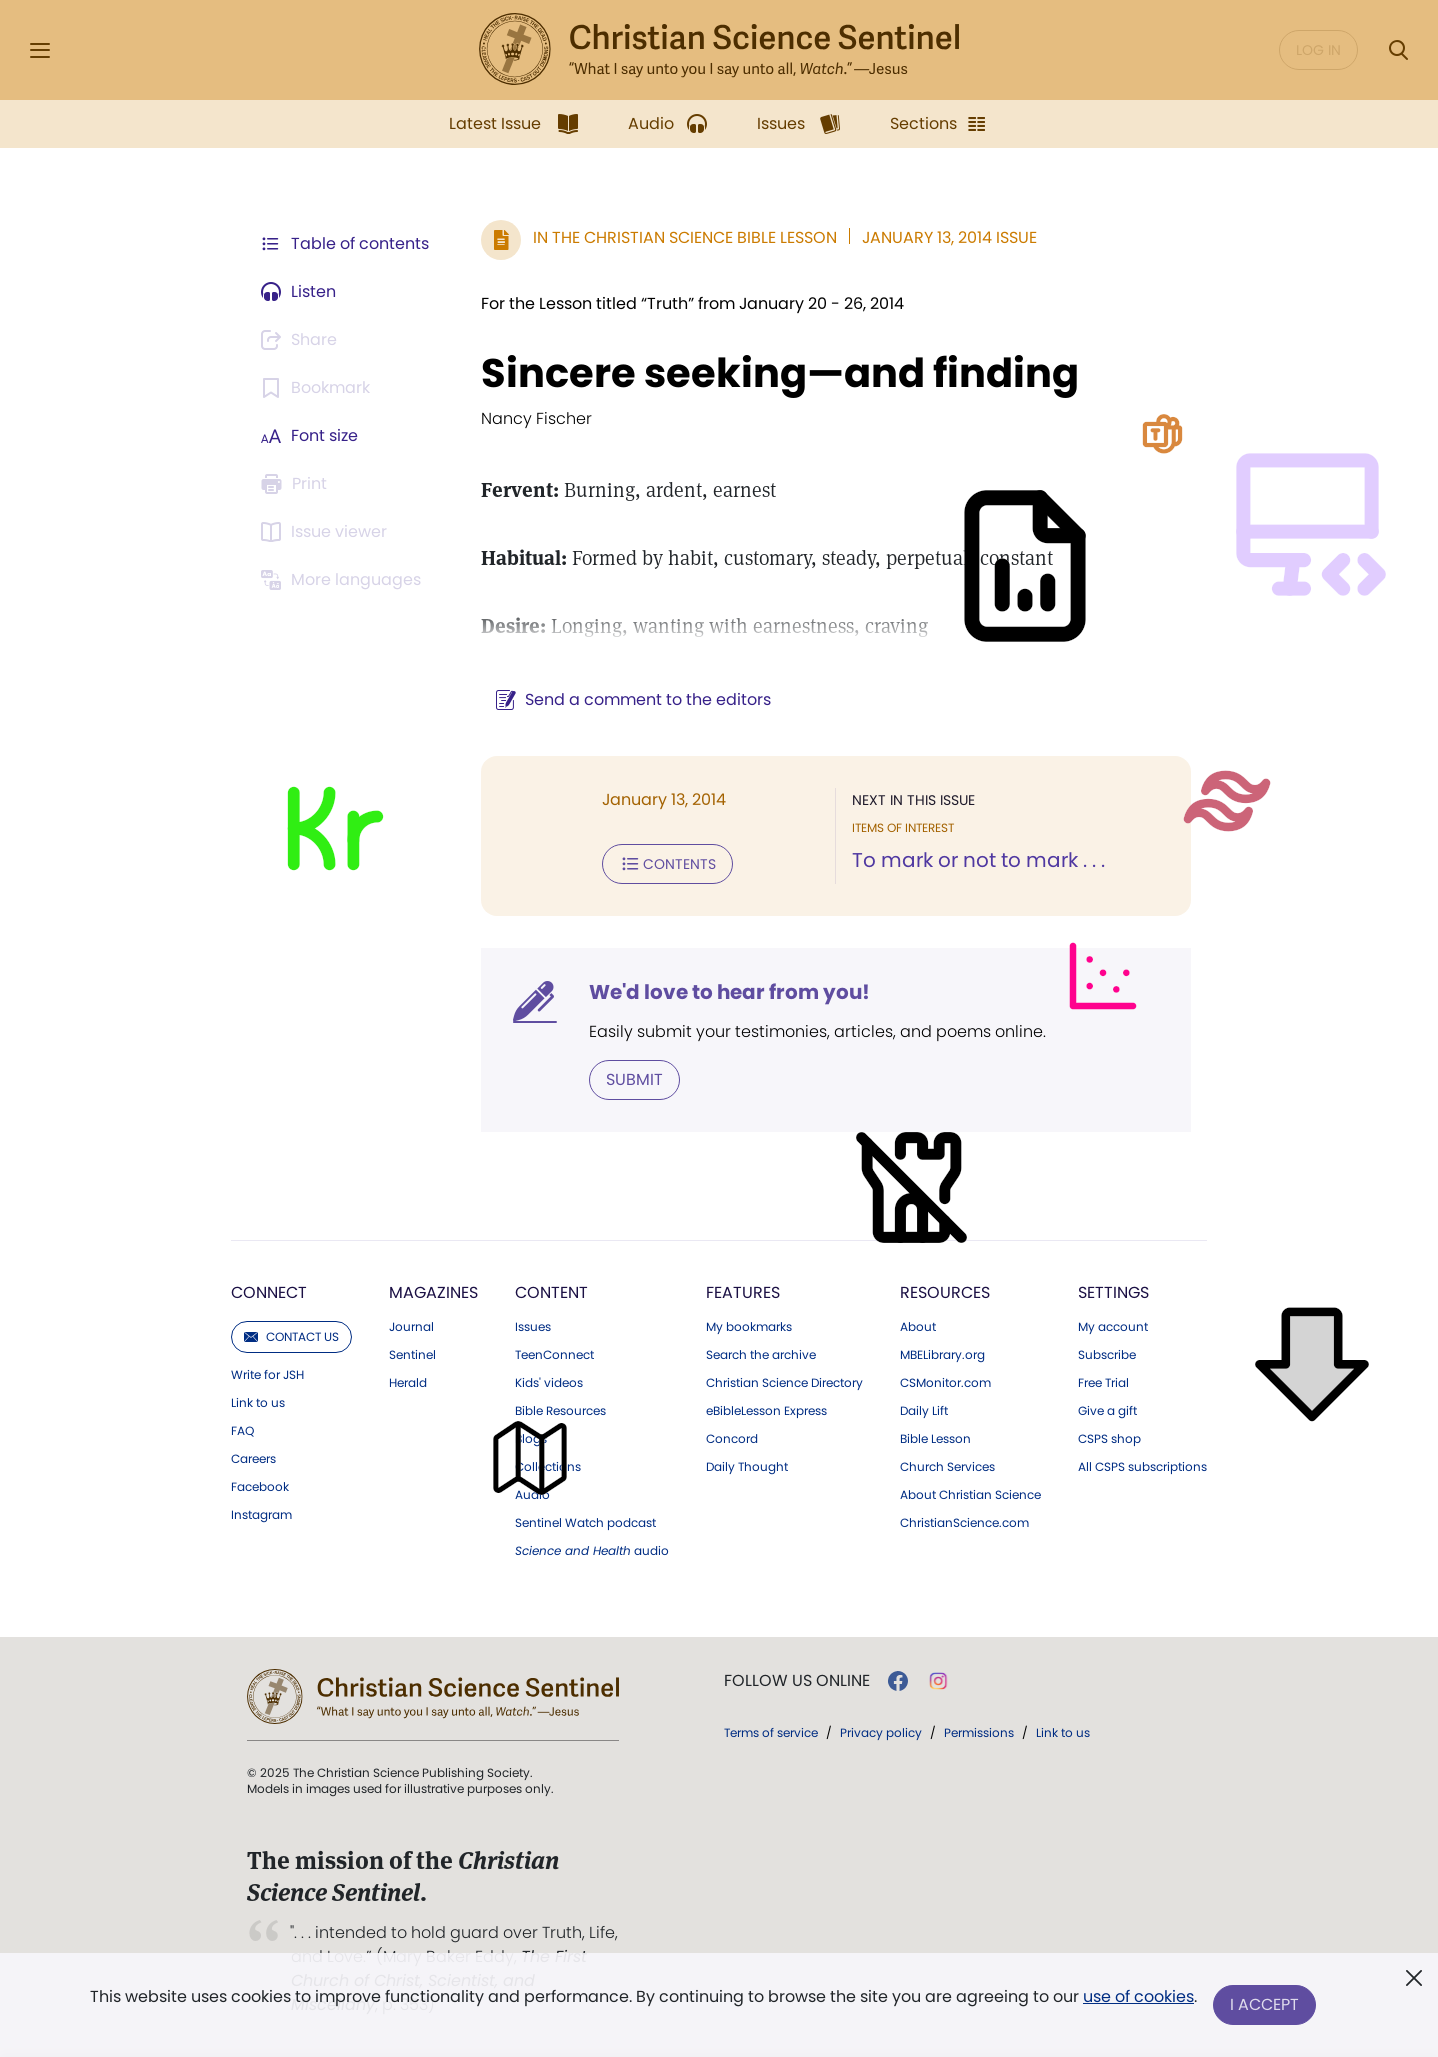  What do you see at coordinates (1162, 434) in the screenshot?
I see `open microsoft teams` at bounding box center [1162, 434].